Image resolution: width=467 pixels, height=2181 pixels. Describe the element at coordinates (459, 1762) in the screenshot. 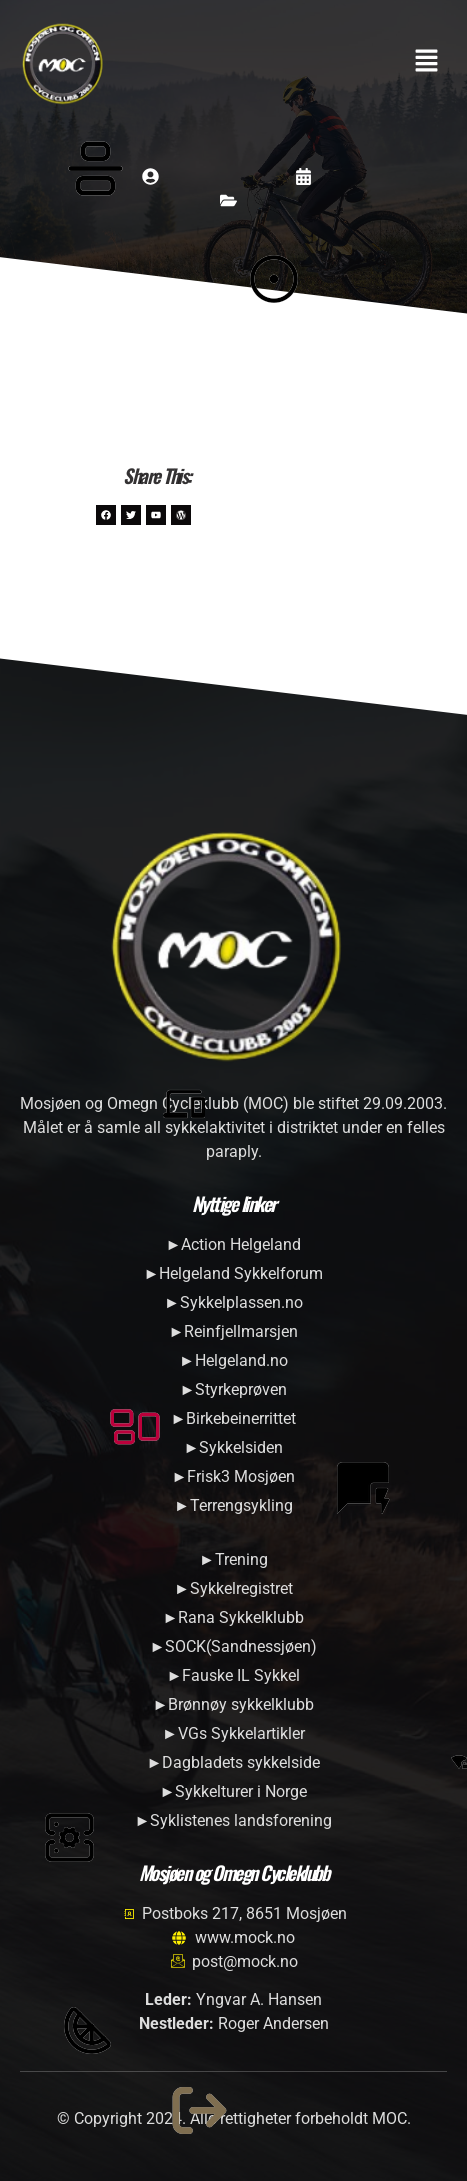

I see `connect to a password-protected wifi network` at that location.